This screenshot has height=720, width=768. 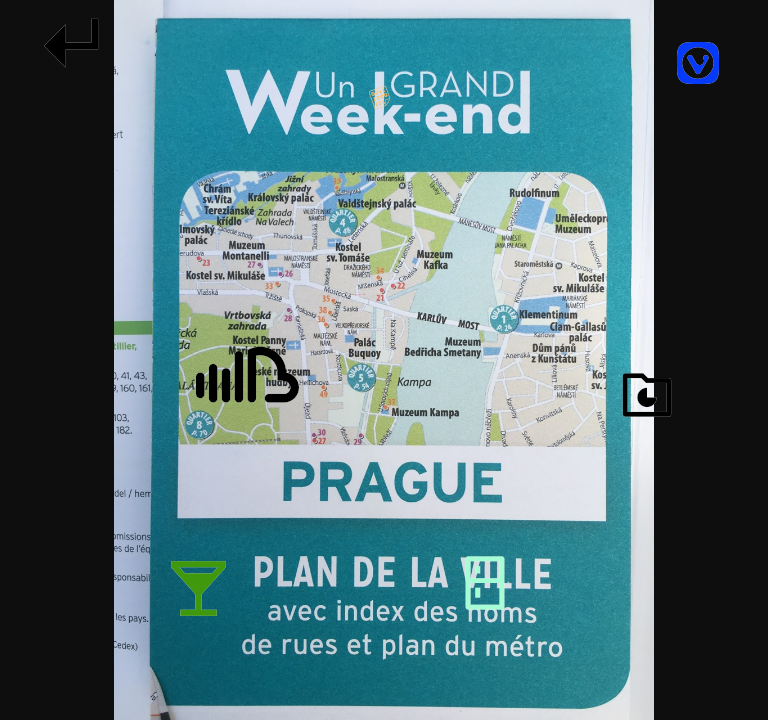 What do you see at coordinates (74, 42) in the screenshot?
I see `return to previous line or submit input` at bounding box center [74, 42].